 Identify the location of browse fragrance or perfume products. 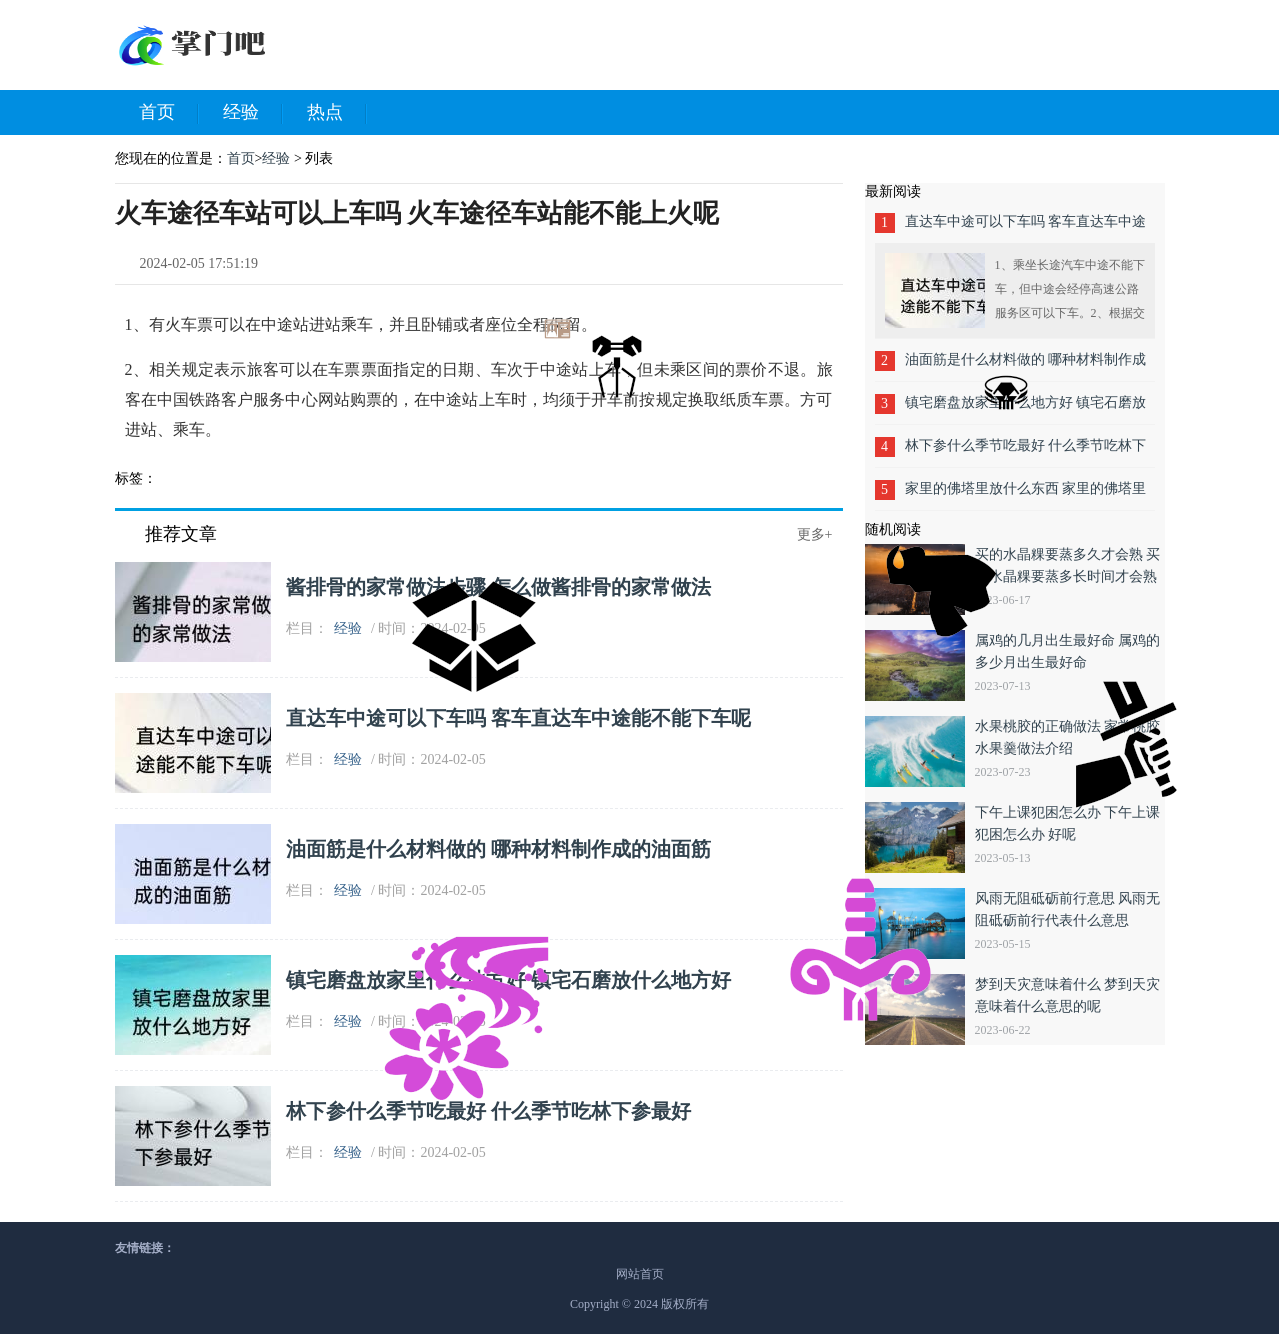
(466, 1018).